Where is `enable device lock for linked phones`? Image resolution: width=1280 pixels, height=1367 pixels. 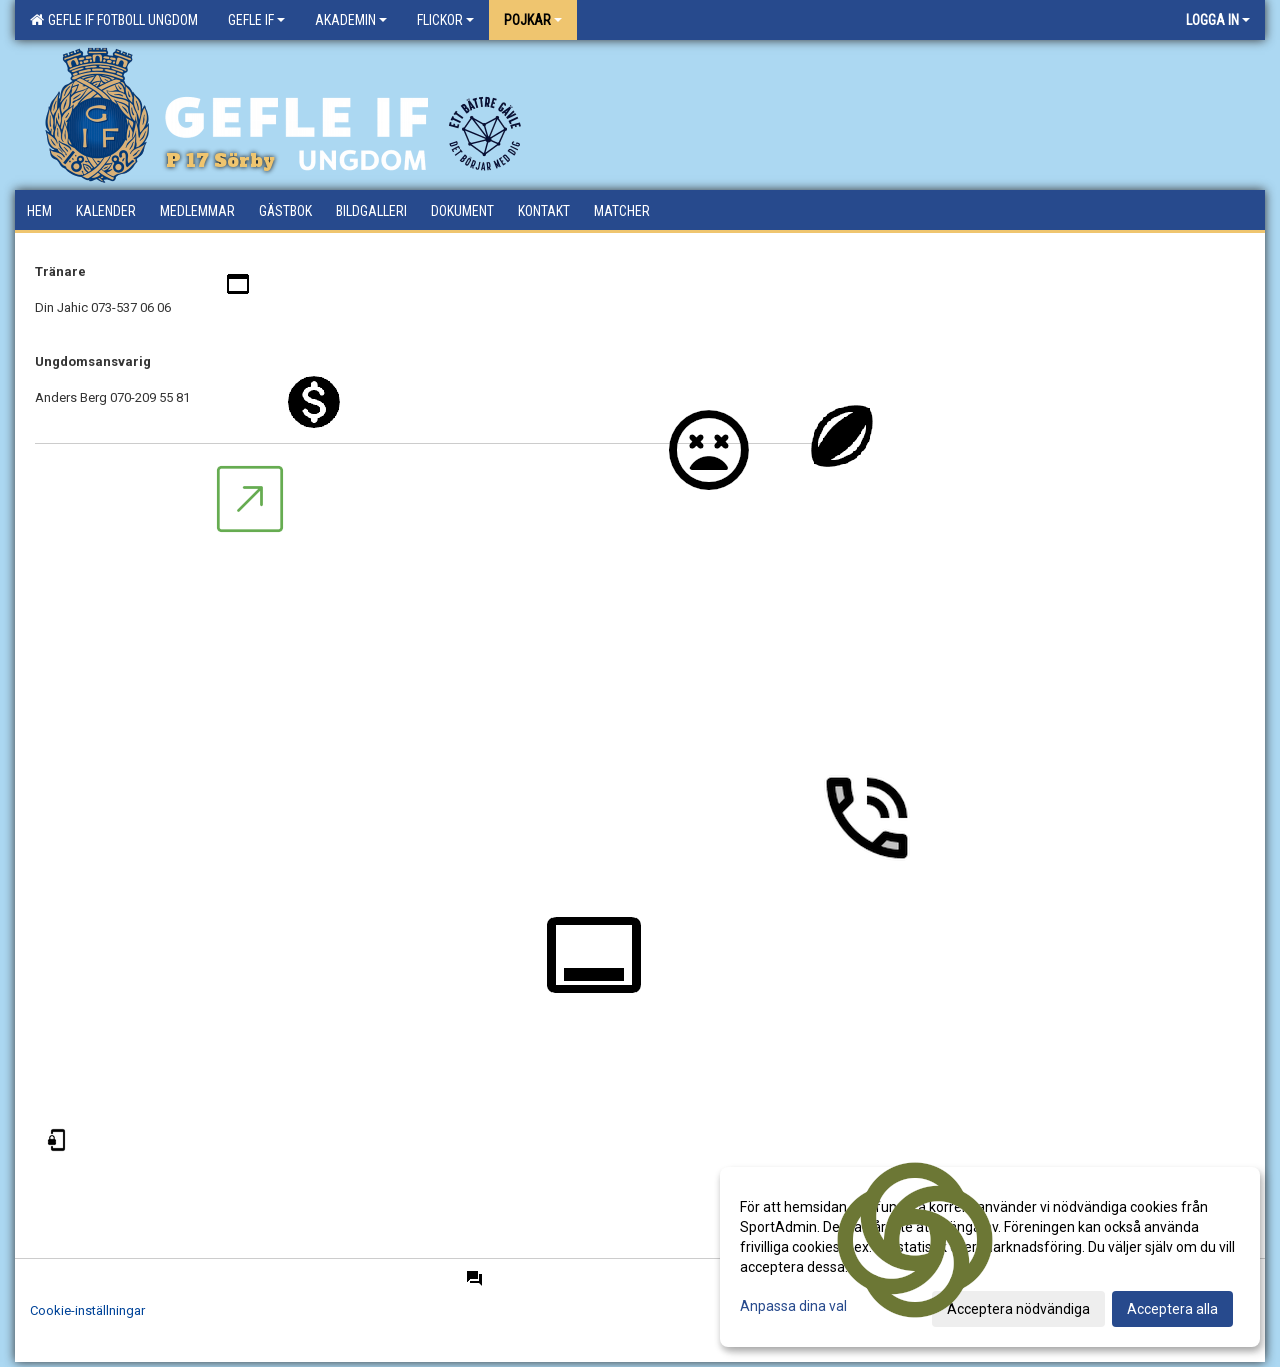
enable device lock for linked phones is located at coordinates (56, 1140).